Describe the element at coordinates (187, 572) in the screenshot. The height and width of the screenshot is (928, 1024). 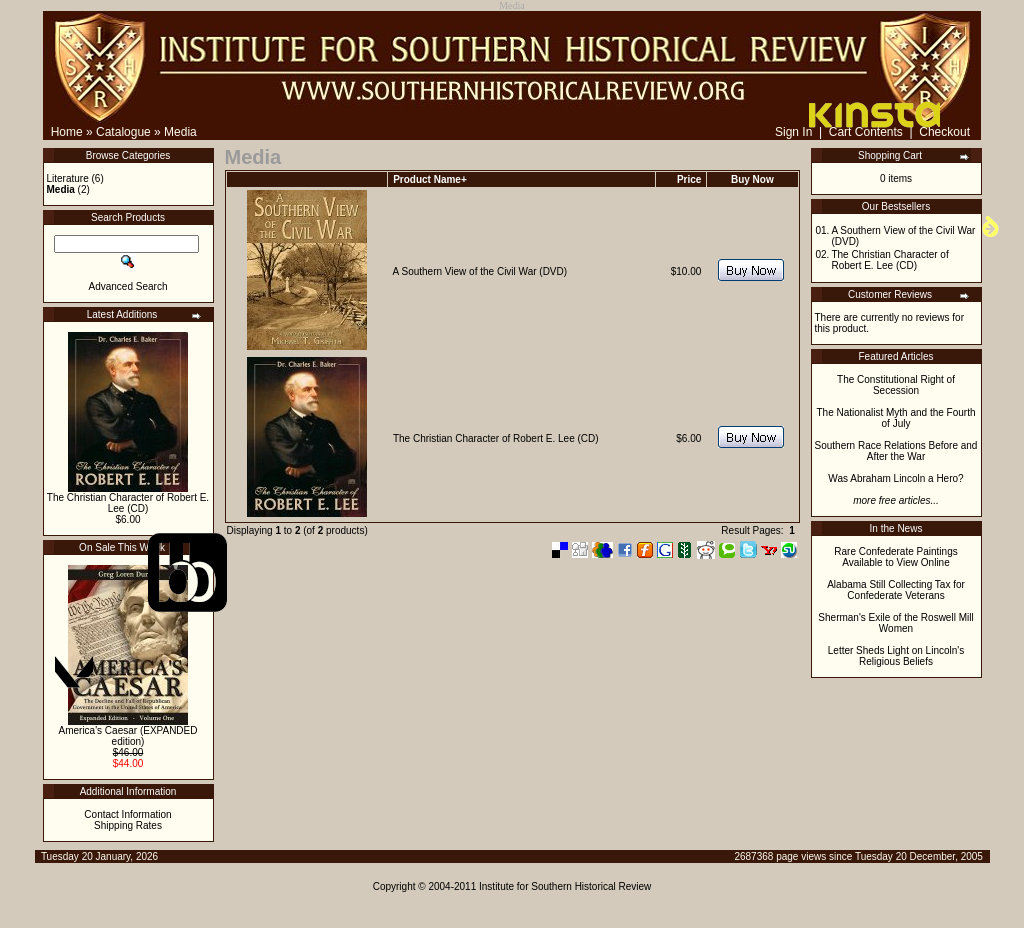
I see `open the bigbasket grocery delivery app` at that location.